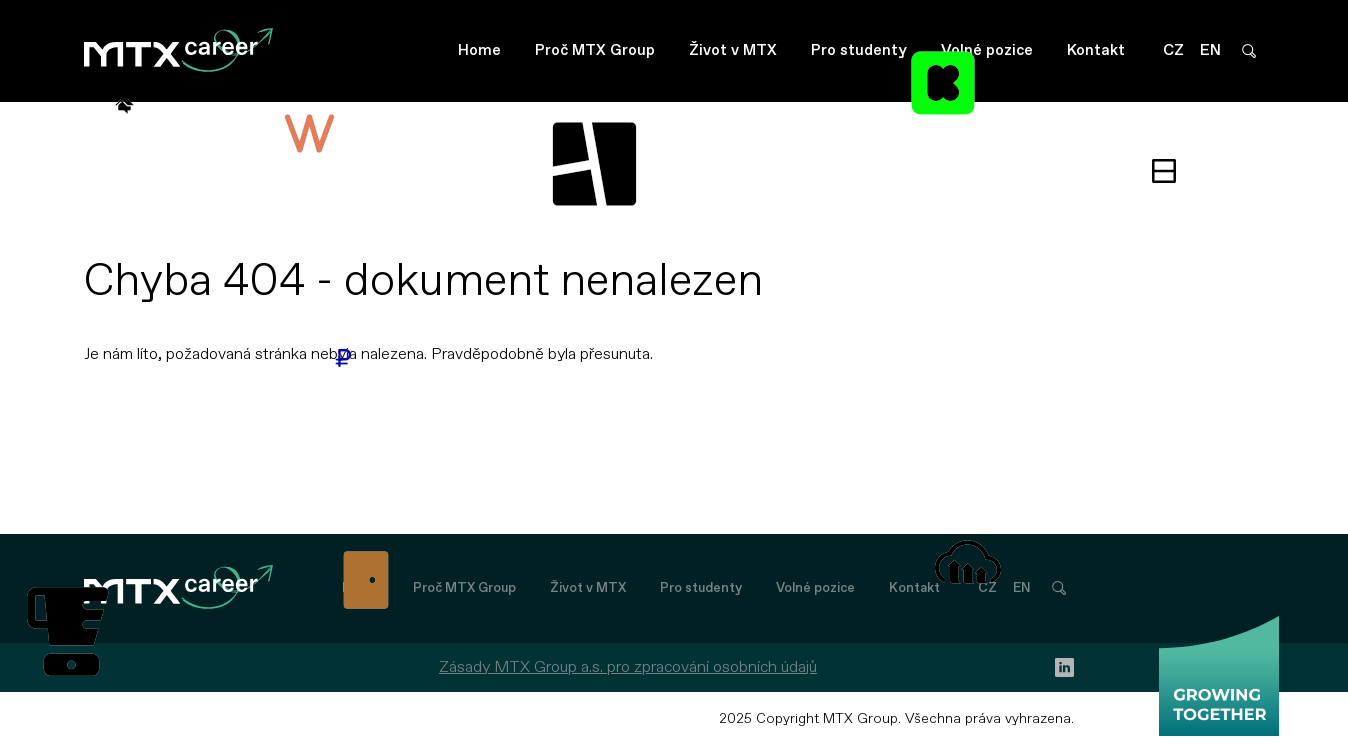 This screenshot has width=1348, height=746. Describe the element at coordinates (1164, 171) in the screenshot. I see `switch to horizontal row layout` at that location.